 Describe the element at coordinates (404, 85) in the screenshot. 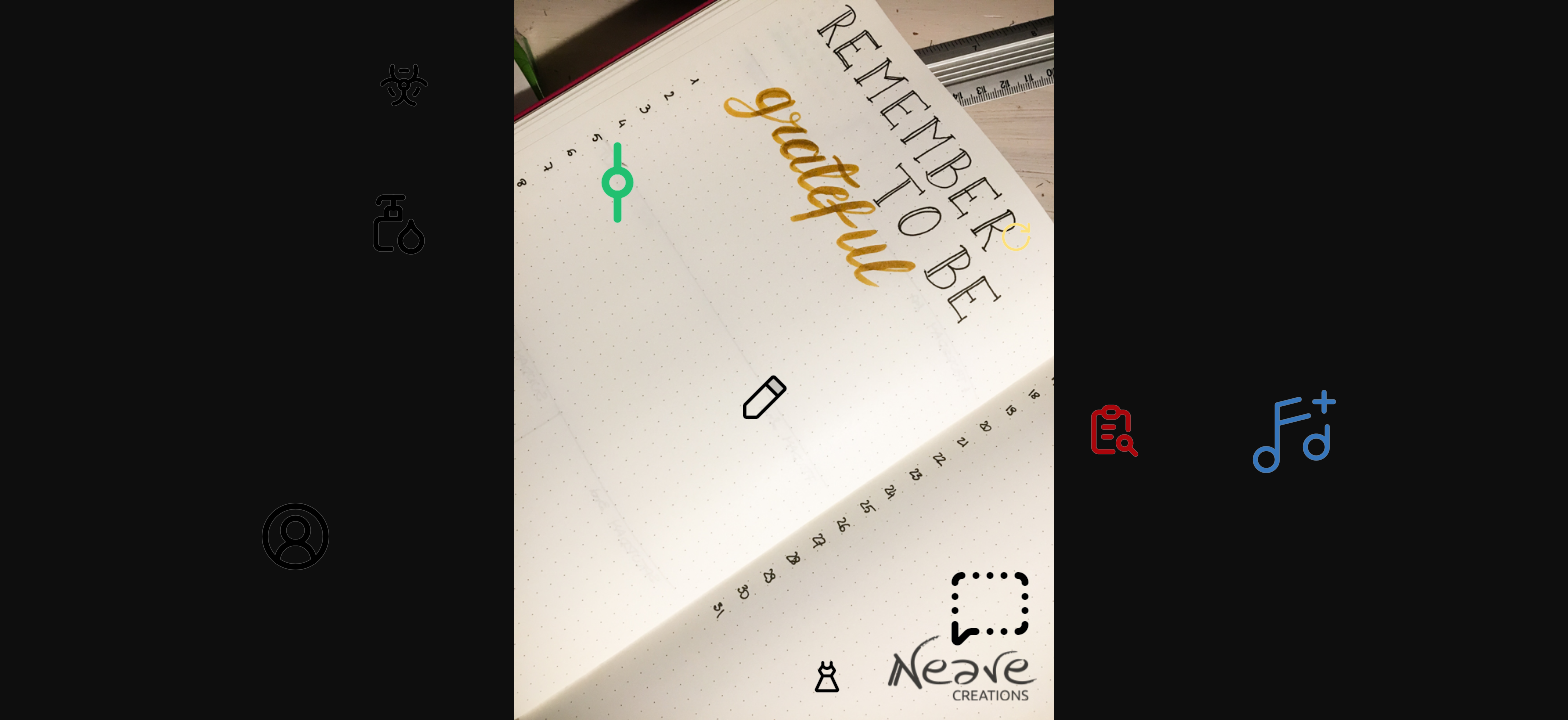

I see `indicates hazardous or dangerous content` at that location.